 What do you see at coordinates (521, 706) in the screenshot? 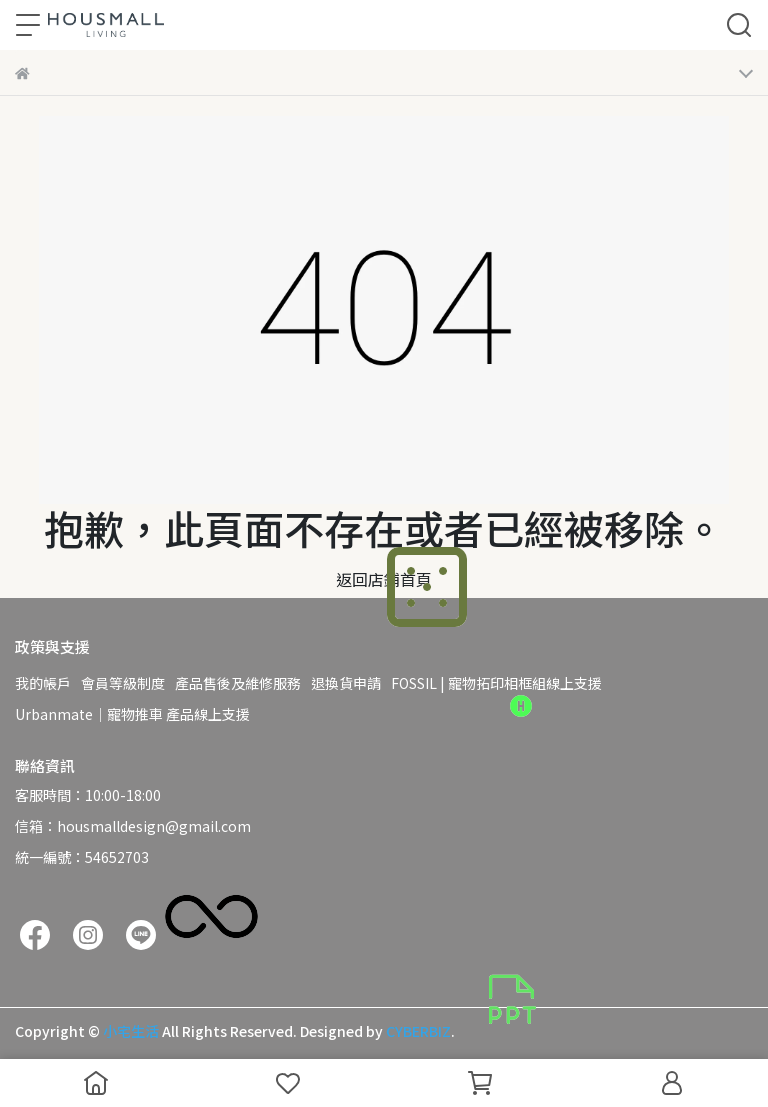
I see `find nearby hospitals or medical facilities` at bounding box center [521, 706].